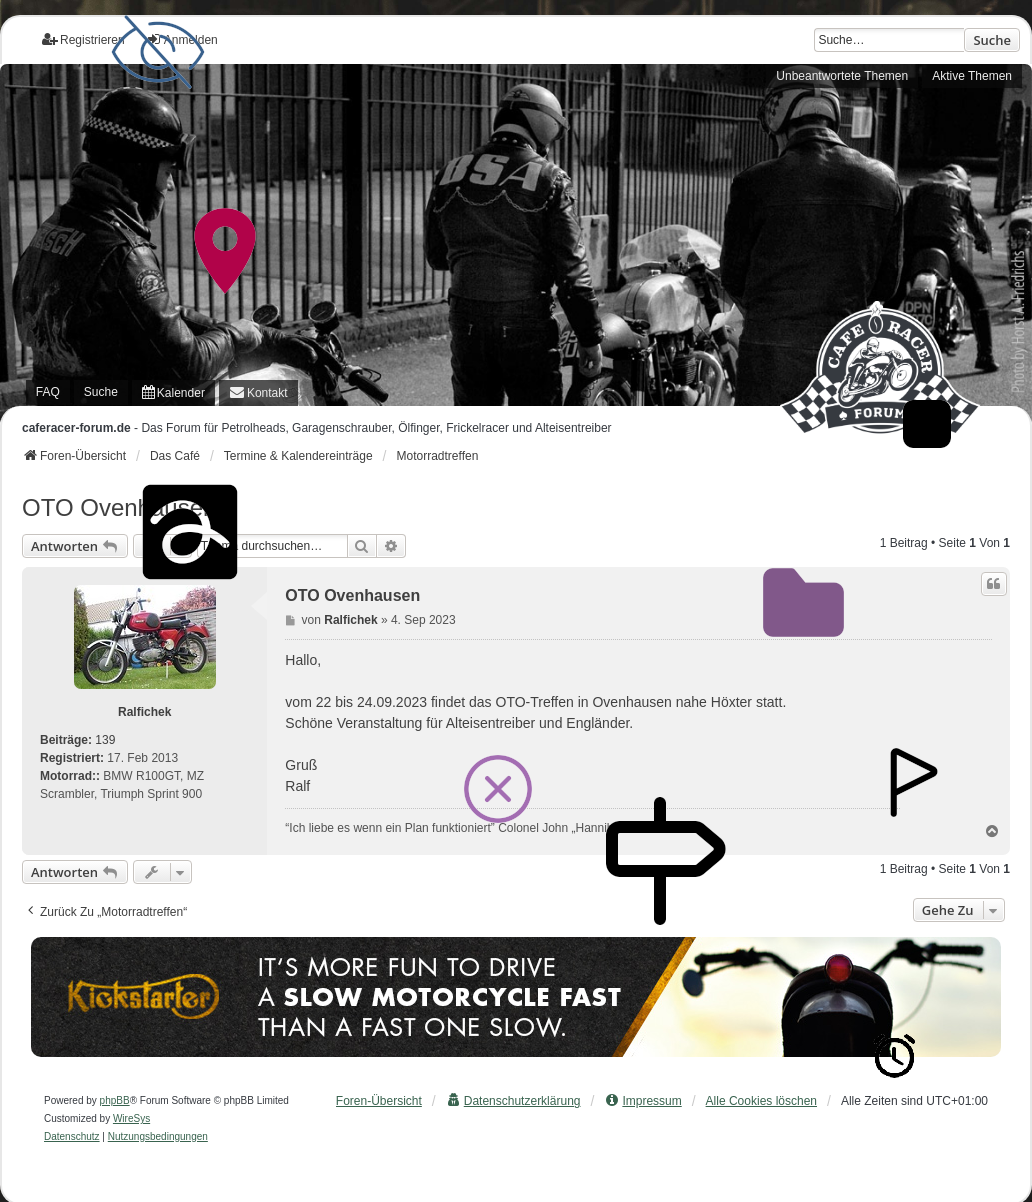 The height and width of the screenshot is (1202, 1032). What do you see at coordinates (158, 52) in the screenshot?
I see `hide password or sensitive content` at bounding box center [158, 52].